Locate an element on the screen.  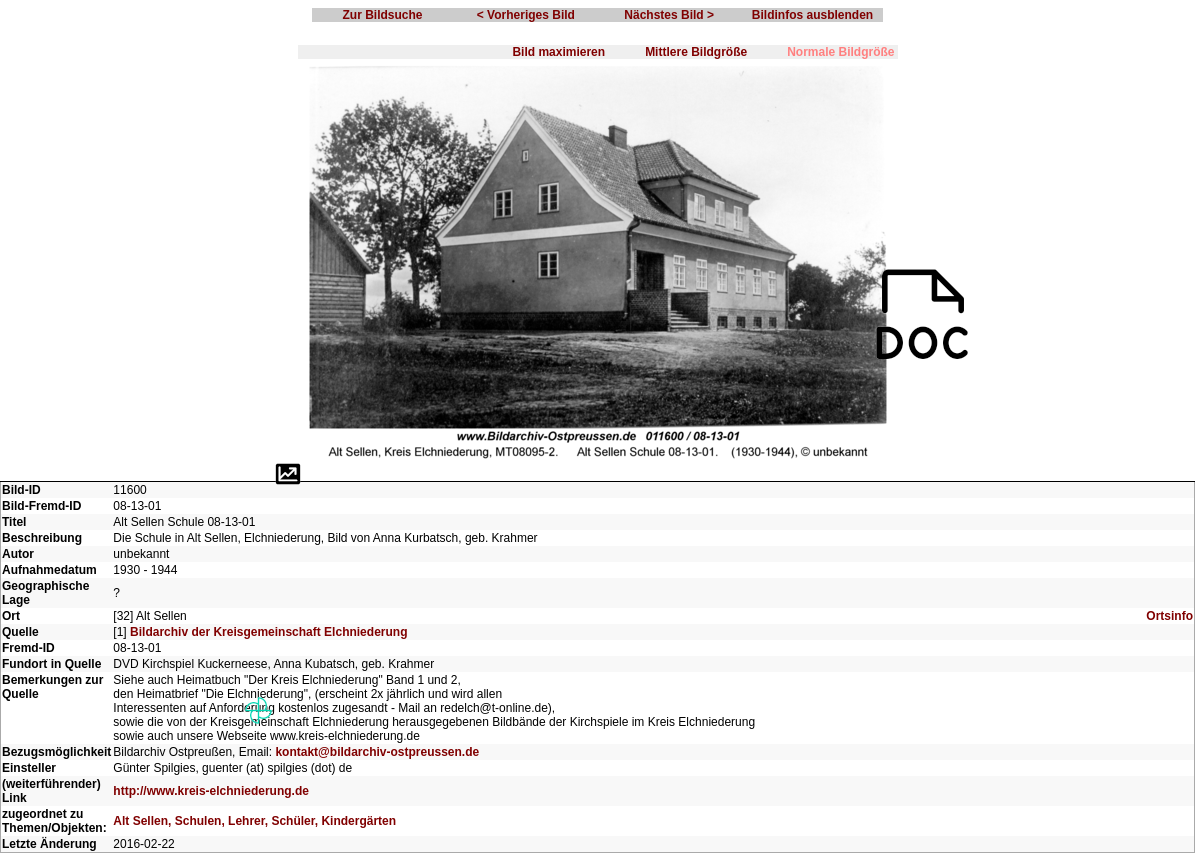
view analytics or performance metrics is located at coordinates (288, 474).